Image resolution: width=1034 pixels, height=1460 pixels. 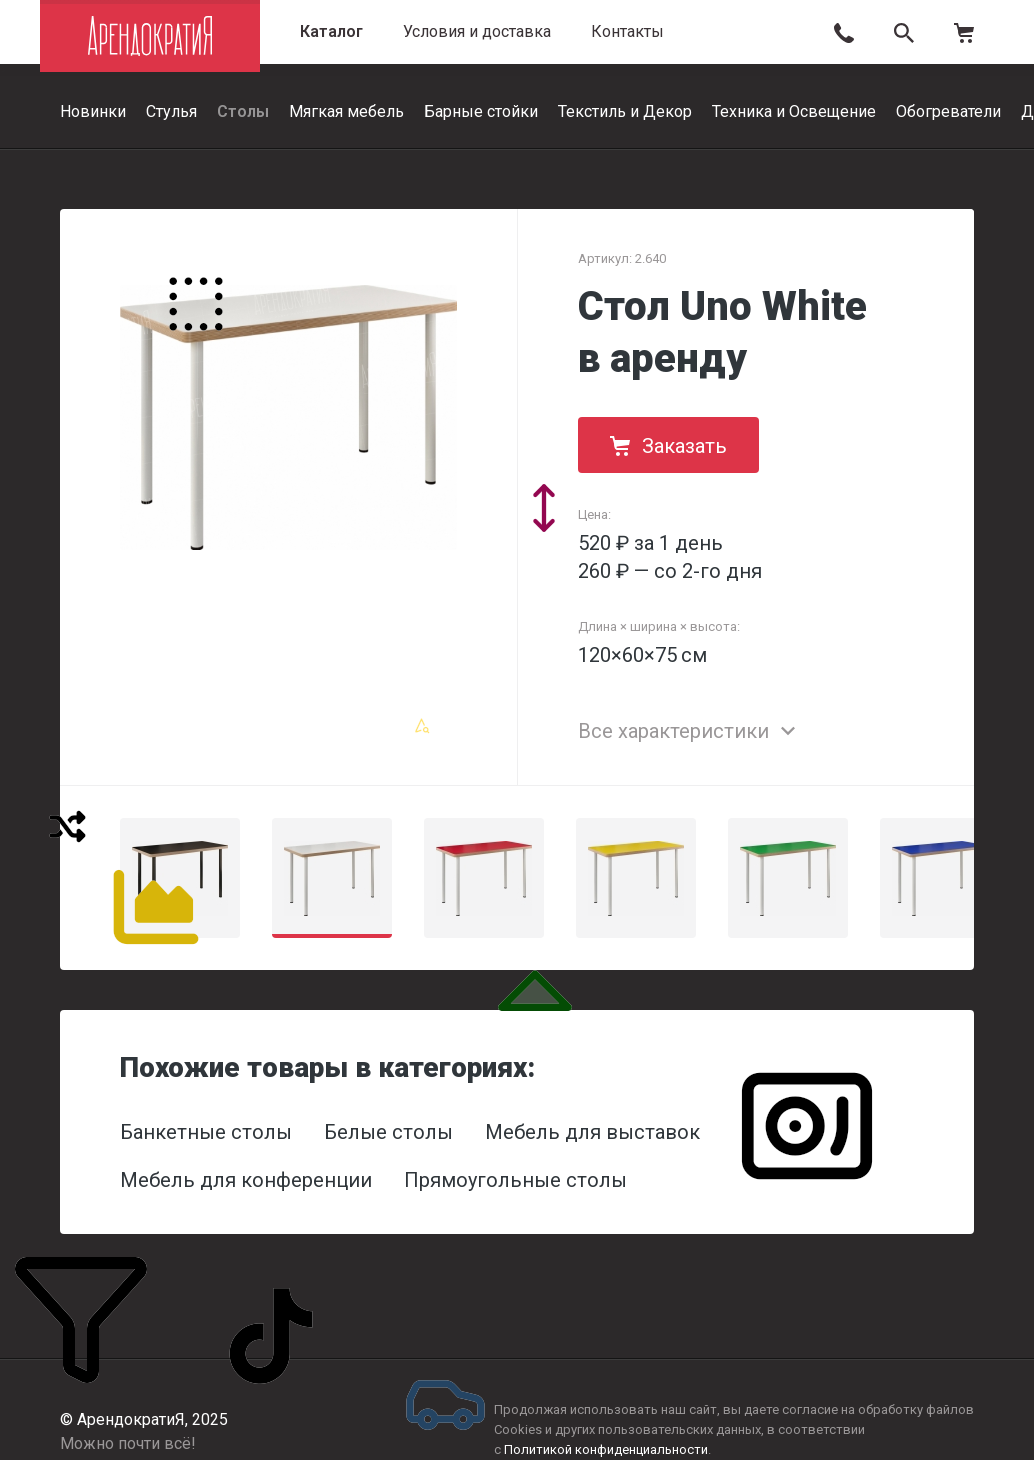 I want to click on filter or sort content, so click(x=81, y=1317).